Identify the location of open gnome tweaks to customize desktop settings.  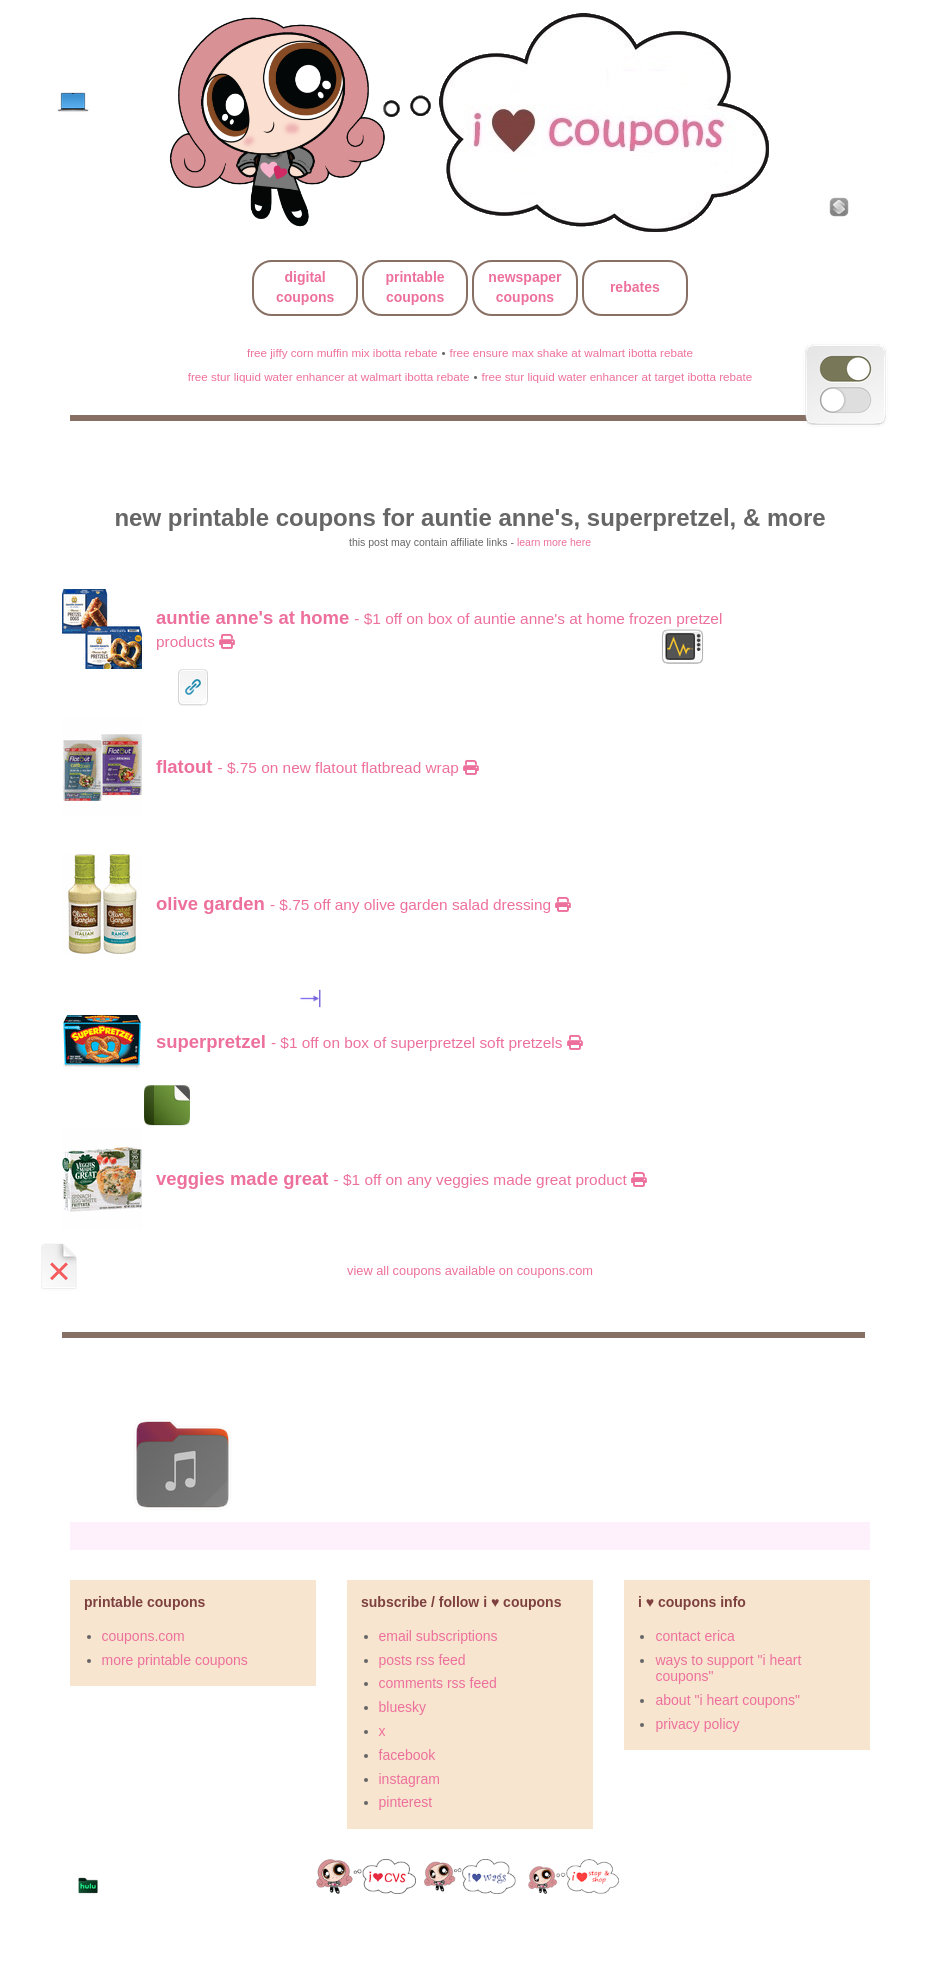
(845, 384).